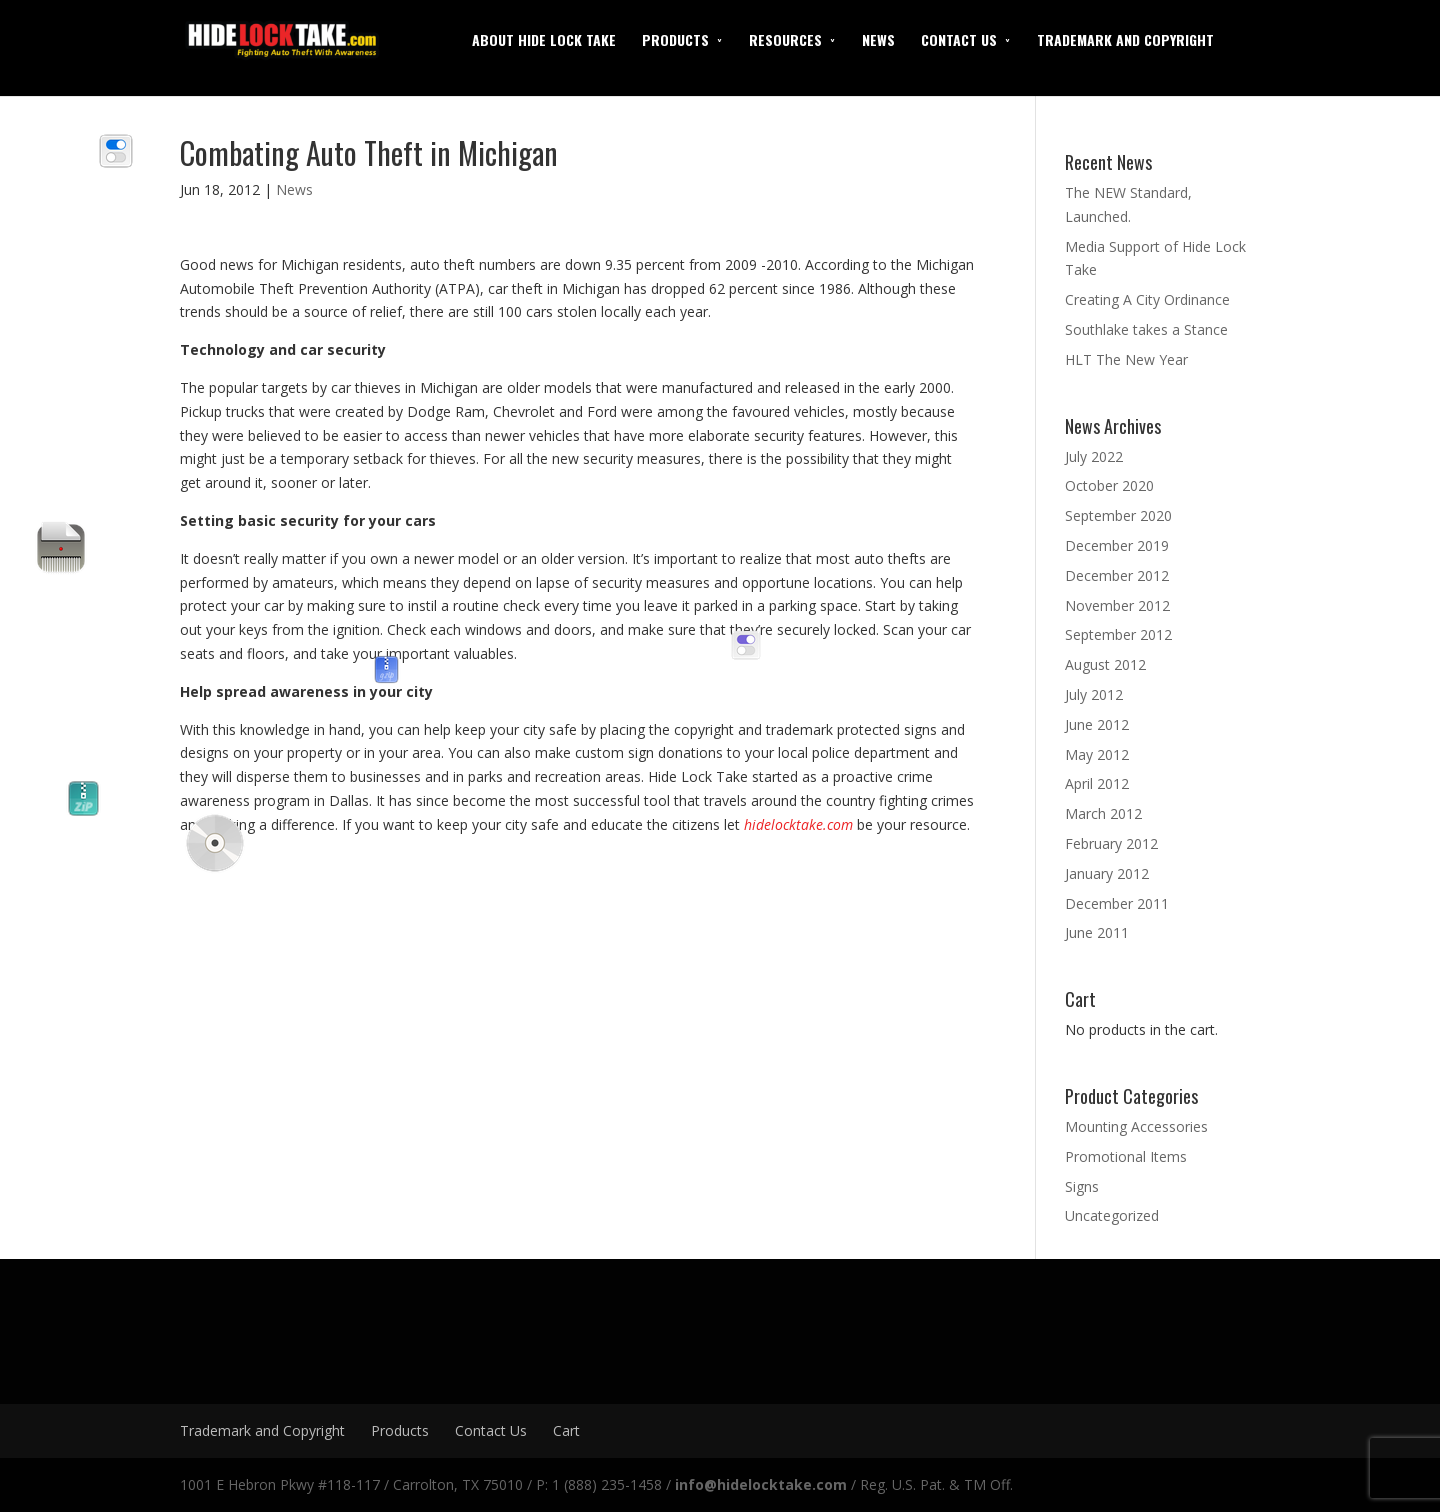 The height and width of the screenshot is (1512, 1440). I want to click on open gnome tweaks application, so click(746, 645).